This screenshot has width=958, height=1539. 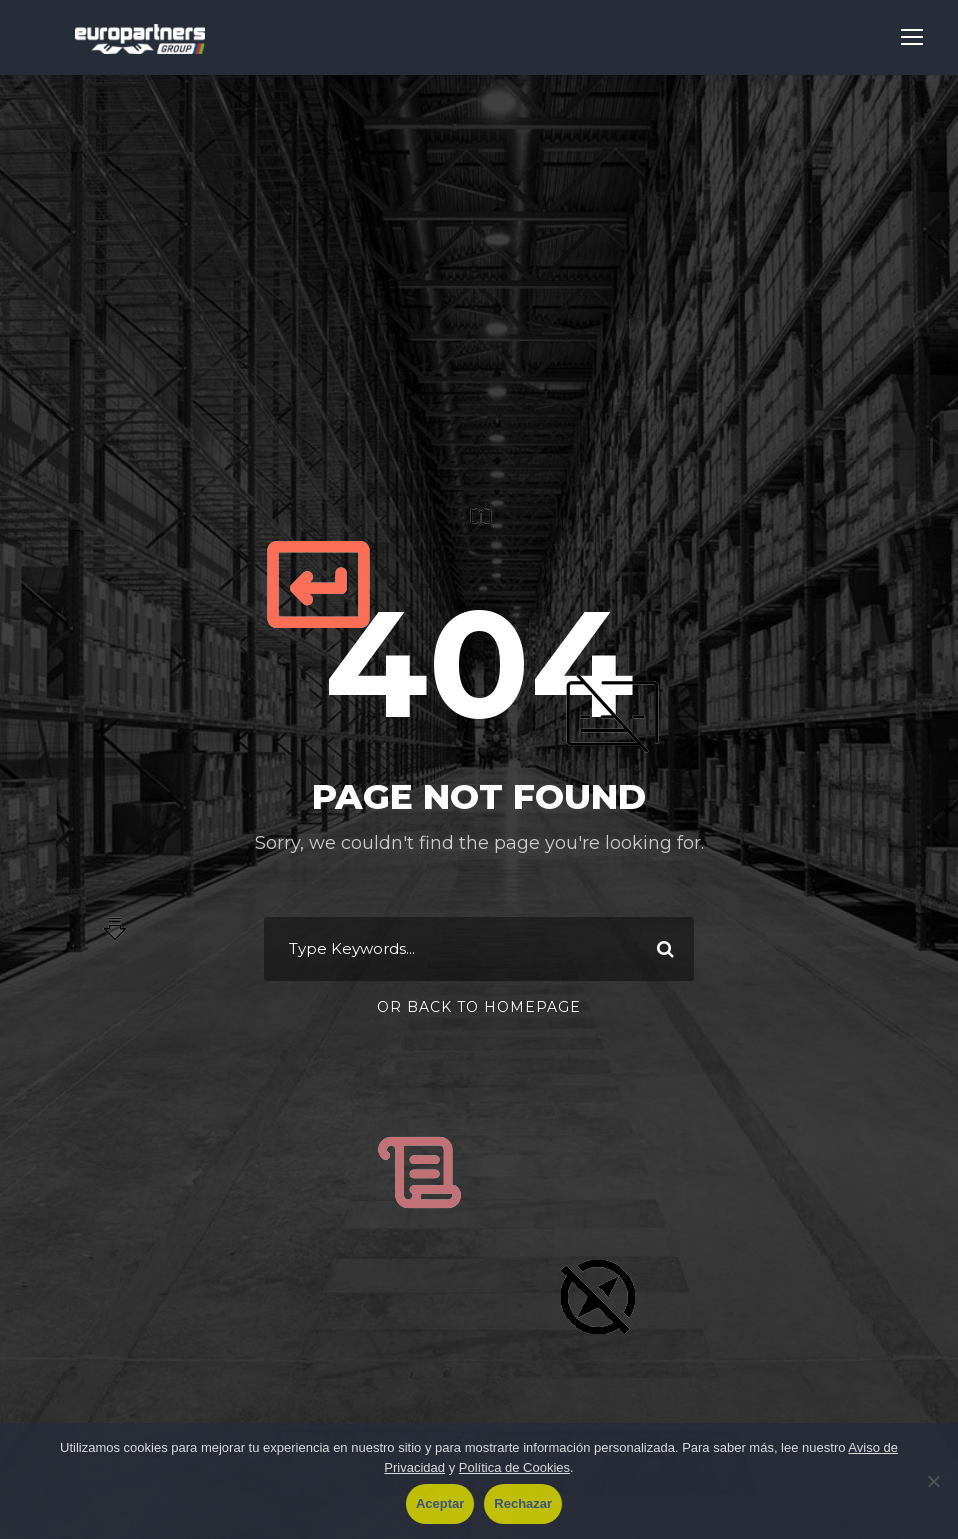 What do you see at coordinates (598, 1297) in the screenshot?
I see `disable compass or navigation features` at bounding box center [598, 1297].